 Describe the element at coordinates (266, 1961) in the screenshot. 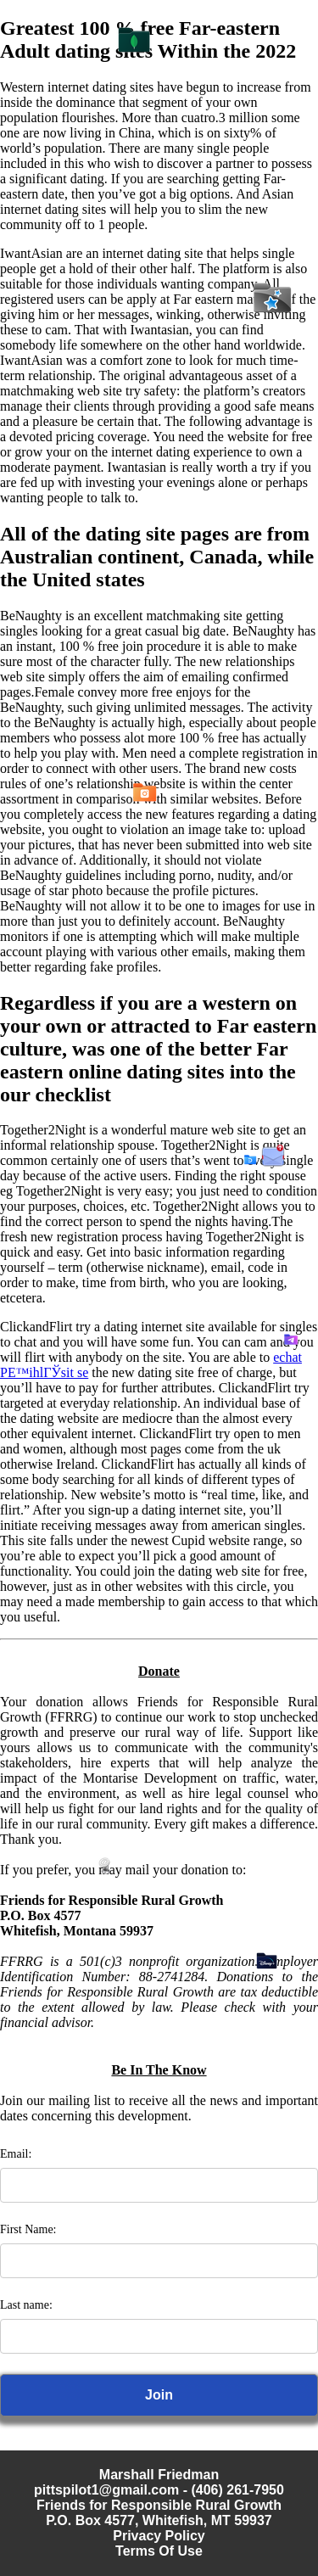

I see `open disney+ media folder` at that location.